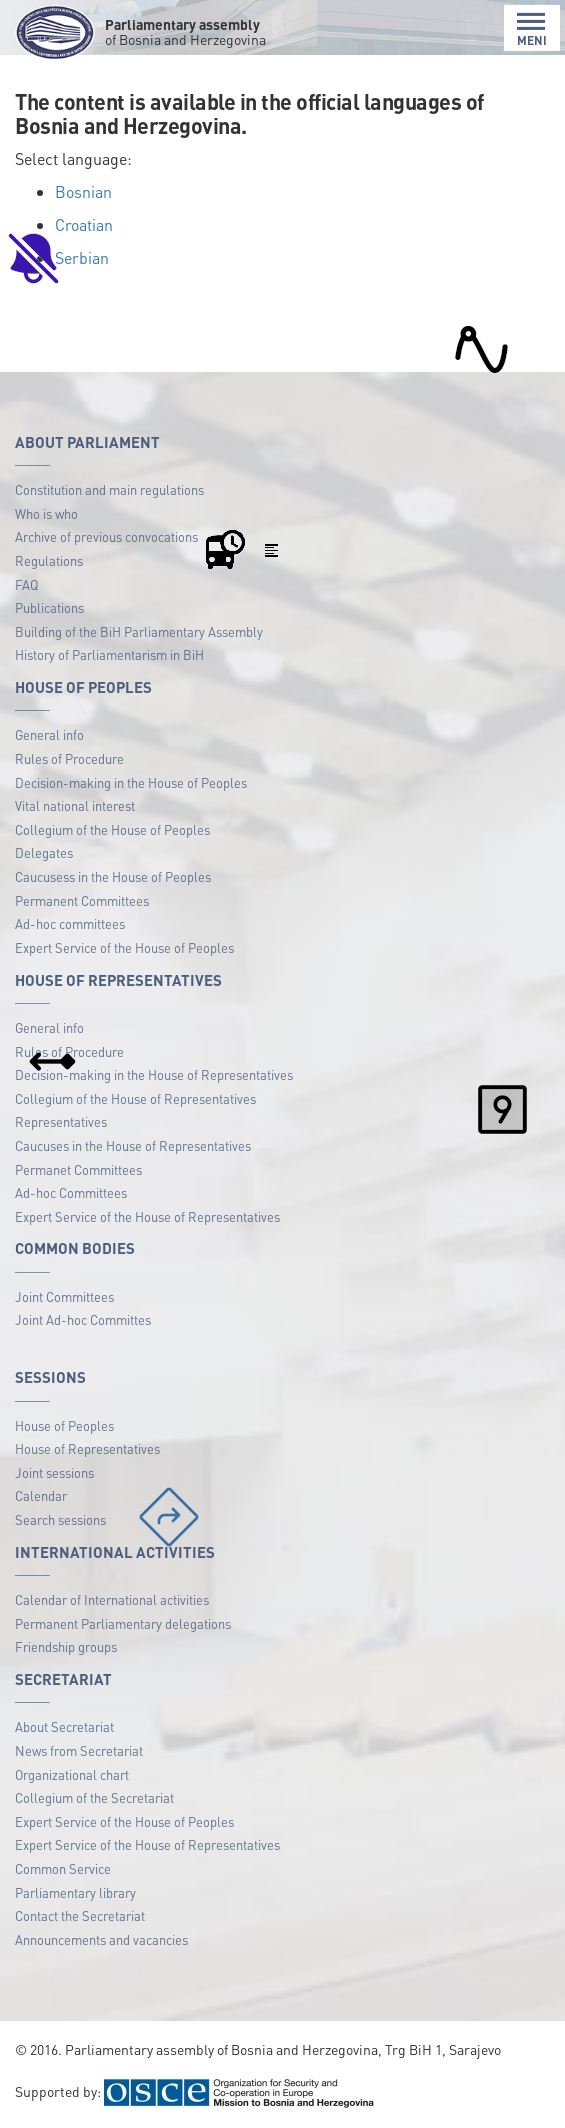 The width and height of the screenshot is (565, 2128). What do you see at coordinates (481, 349) in the screenshot?
I see `apply maximum function to selected values` at bounding box center [481, 349].